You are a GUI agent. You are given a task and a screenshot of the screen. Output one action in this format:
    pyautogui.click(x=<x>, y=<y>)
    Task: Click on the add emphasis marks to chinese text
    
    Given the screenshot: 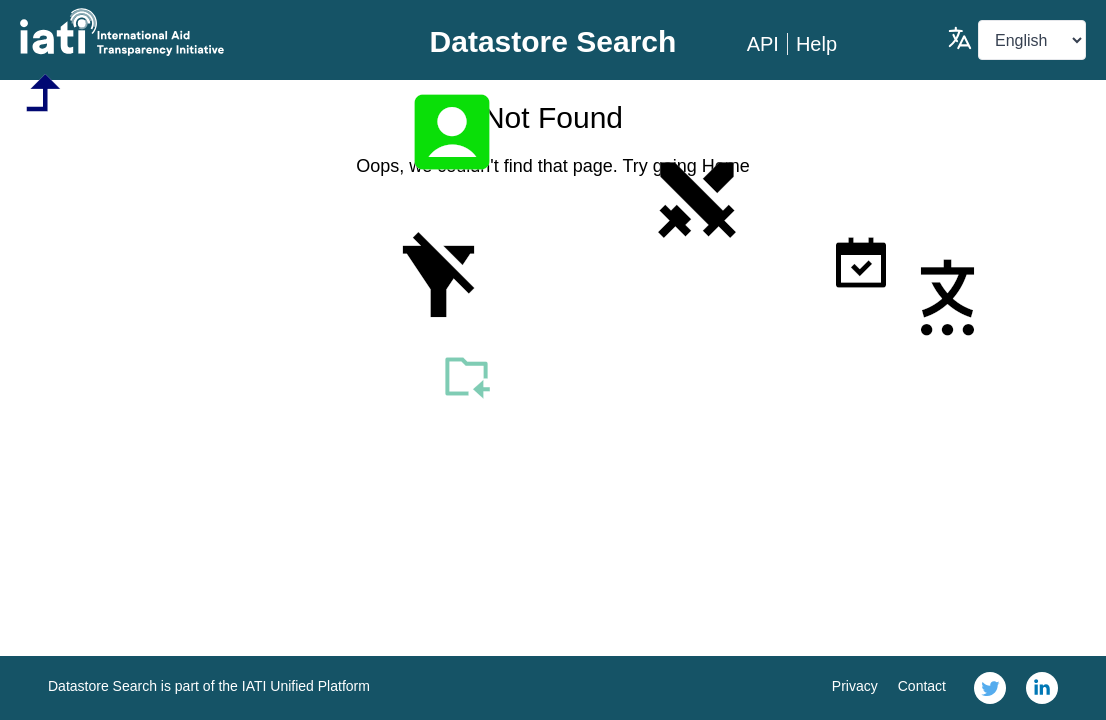 What is the action you would take?
    pyautogui.click(x=947, y=297)
    